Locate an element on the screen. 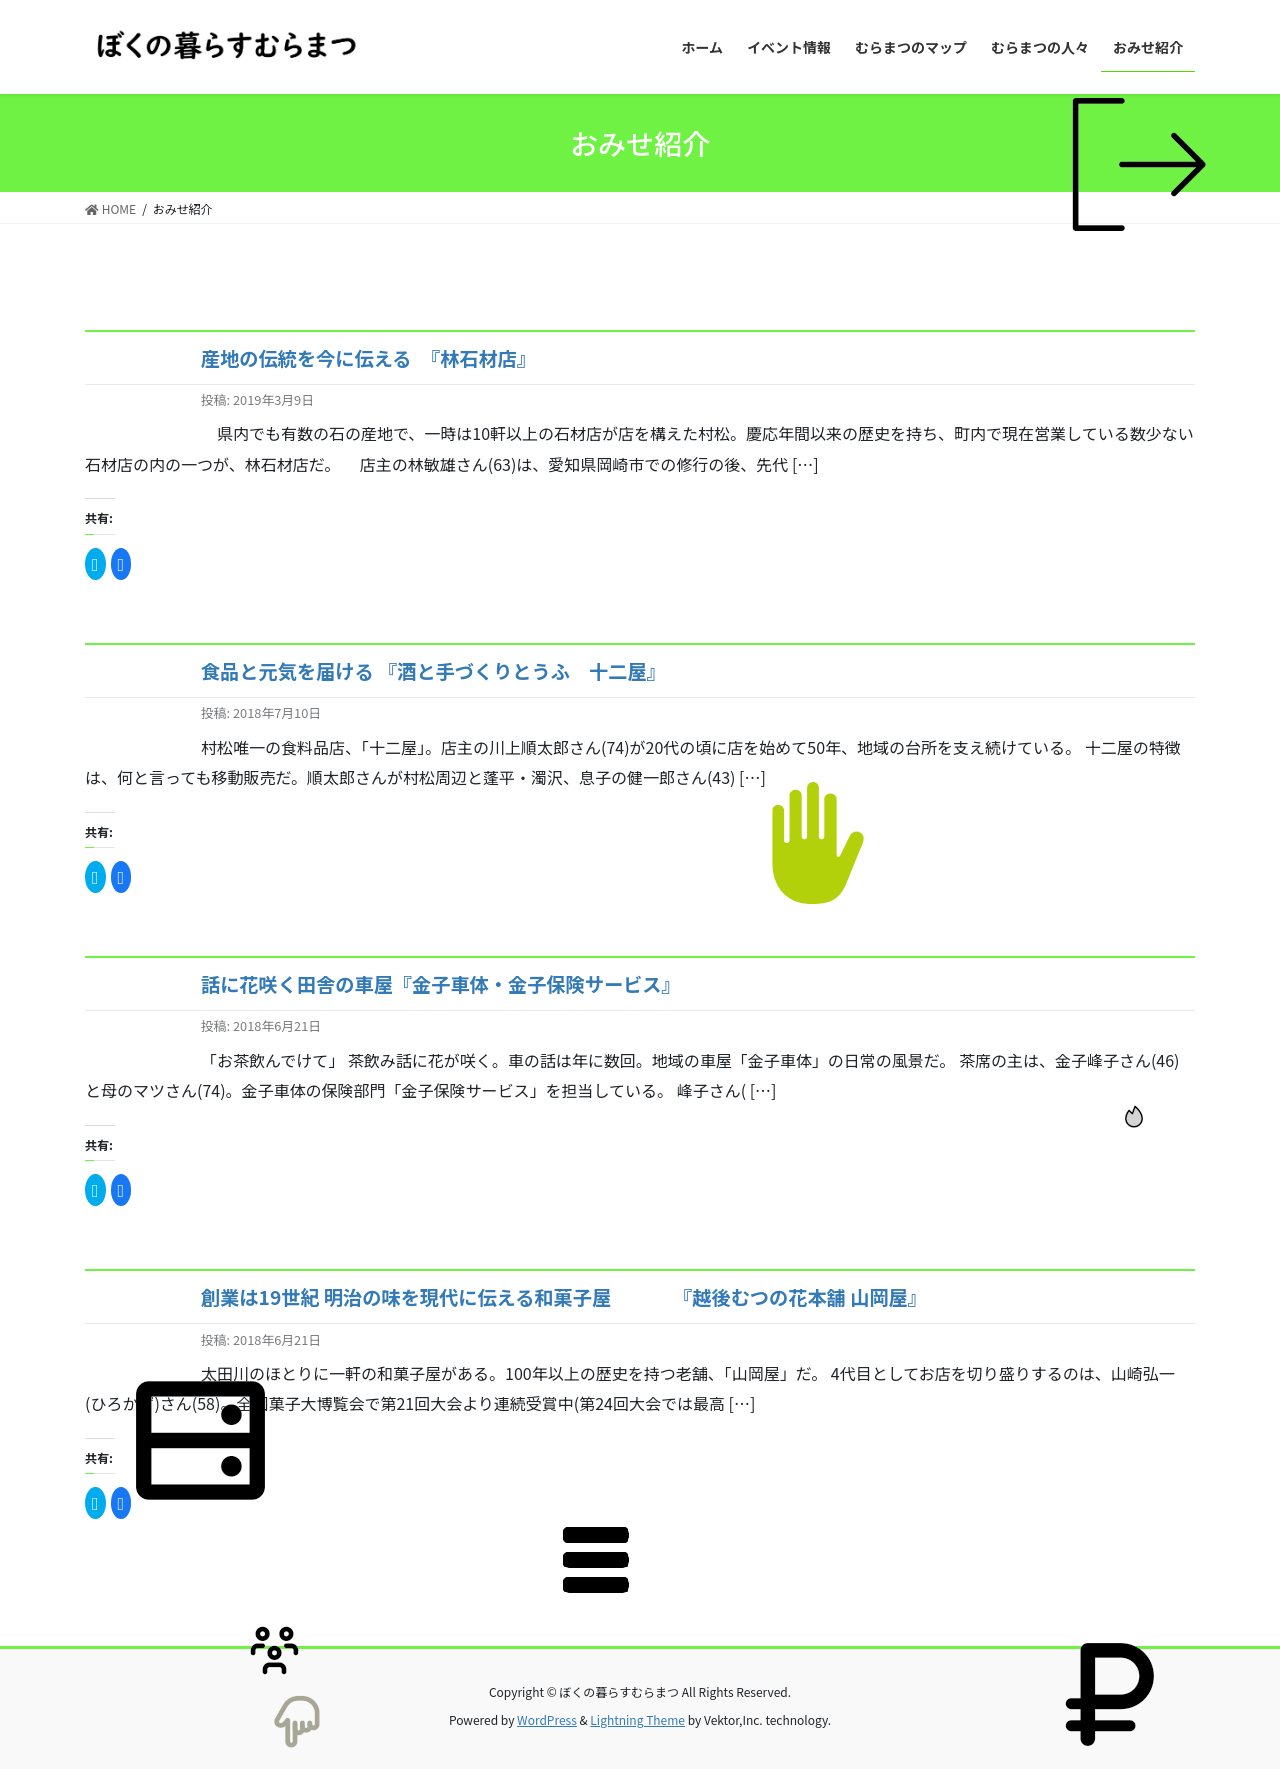 This screenshot has height=1769, width=1280. indicates Russian ruble currency is located at coordinates (1113, 1694).